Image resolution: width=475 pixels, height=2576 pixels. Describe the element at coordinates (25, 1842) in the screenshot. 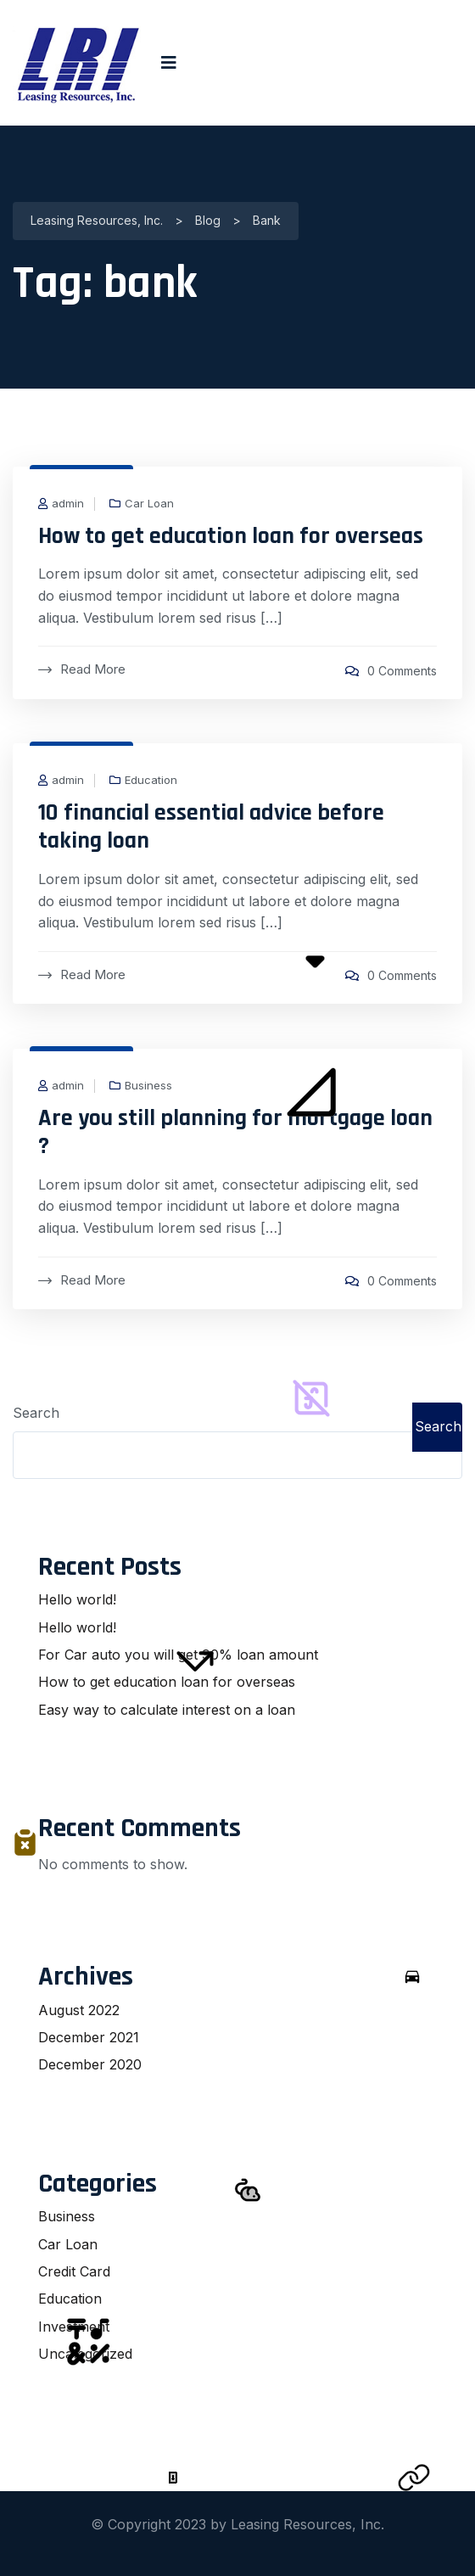

I see `clear clipboard contents` at that location.